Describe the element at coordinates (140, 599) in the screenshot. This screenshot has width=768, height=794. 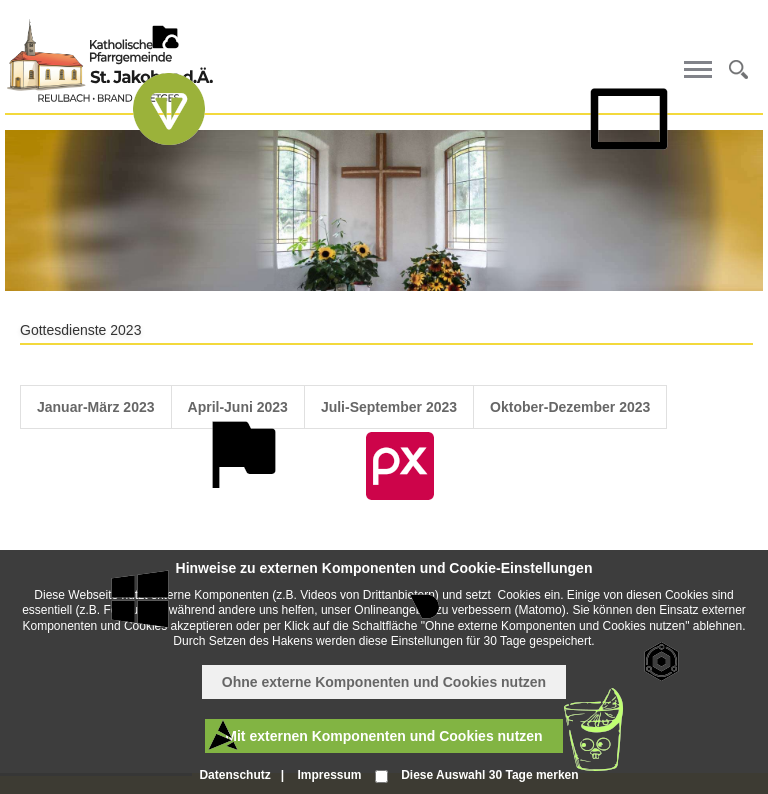
I see `open Windows application or settings` at that location.